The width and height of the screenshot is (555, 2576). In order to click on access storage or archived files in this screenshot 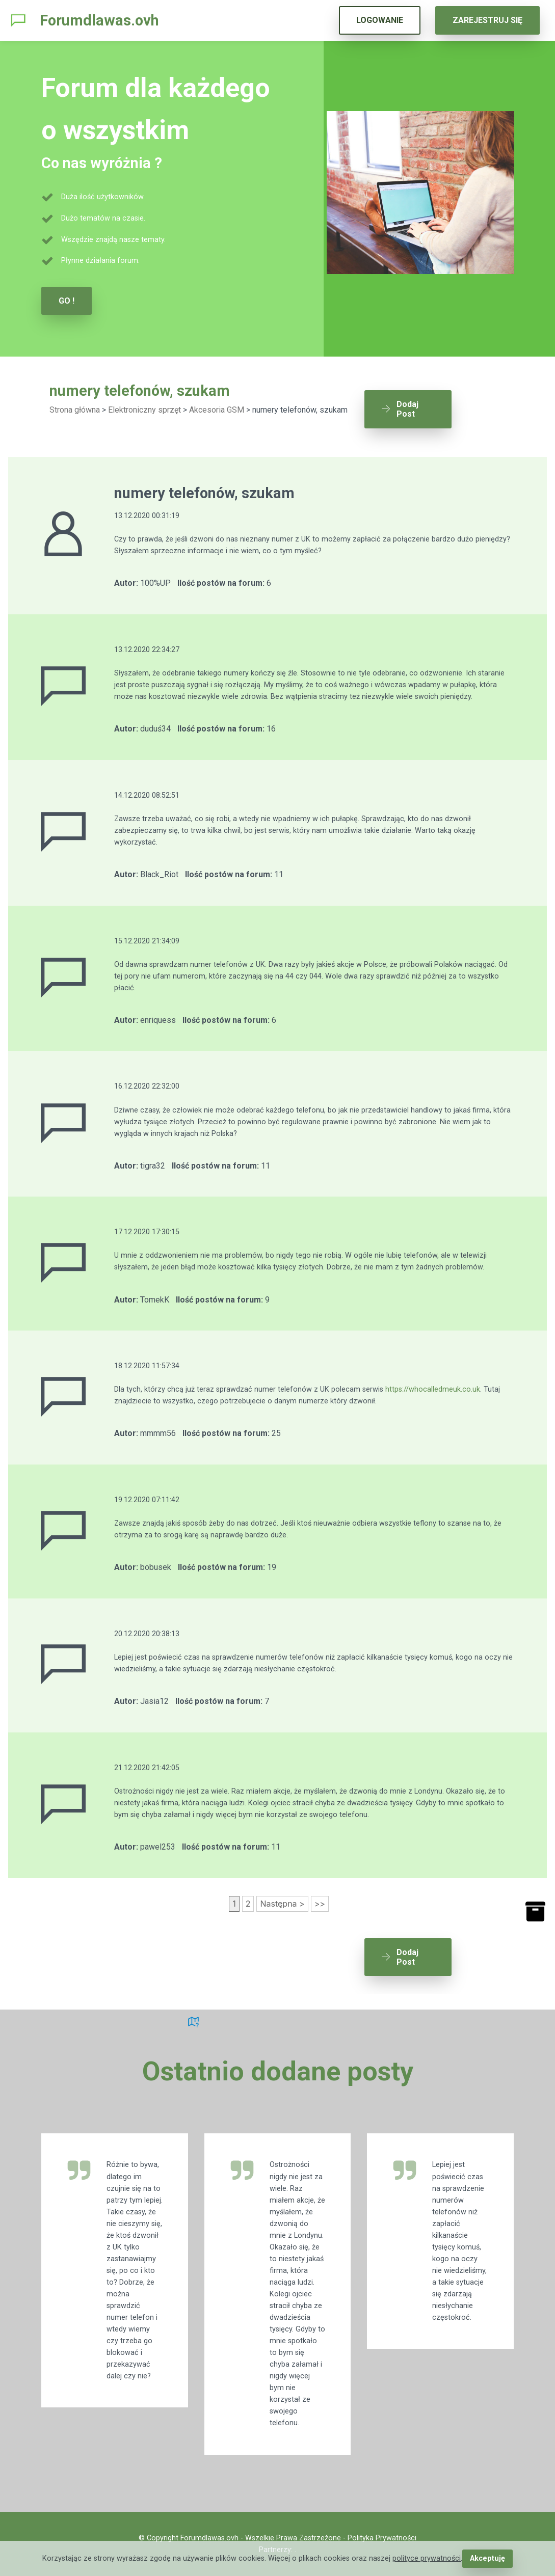, I will do `click(535, 1911)`.